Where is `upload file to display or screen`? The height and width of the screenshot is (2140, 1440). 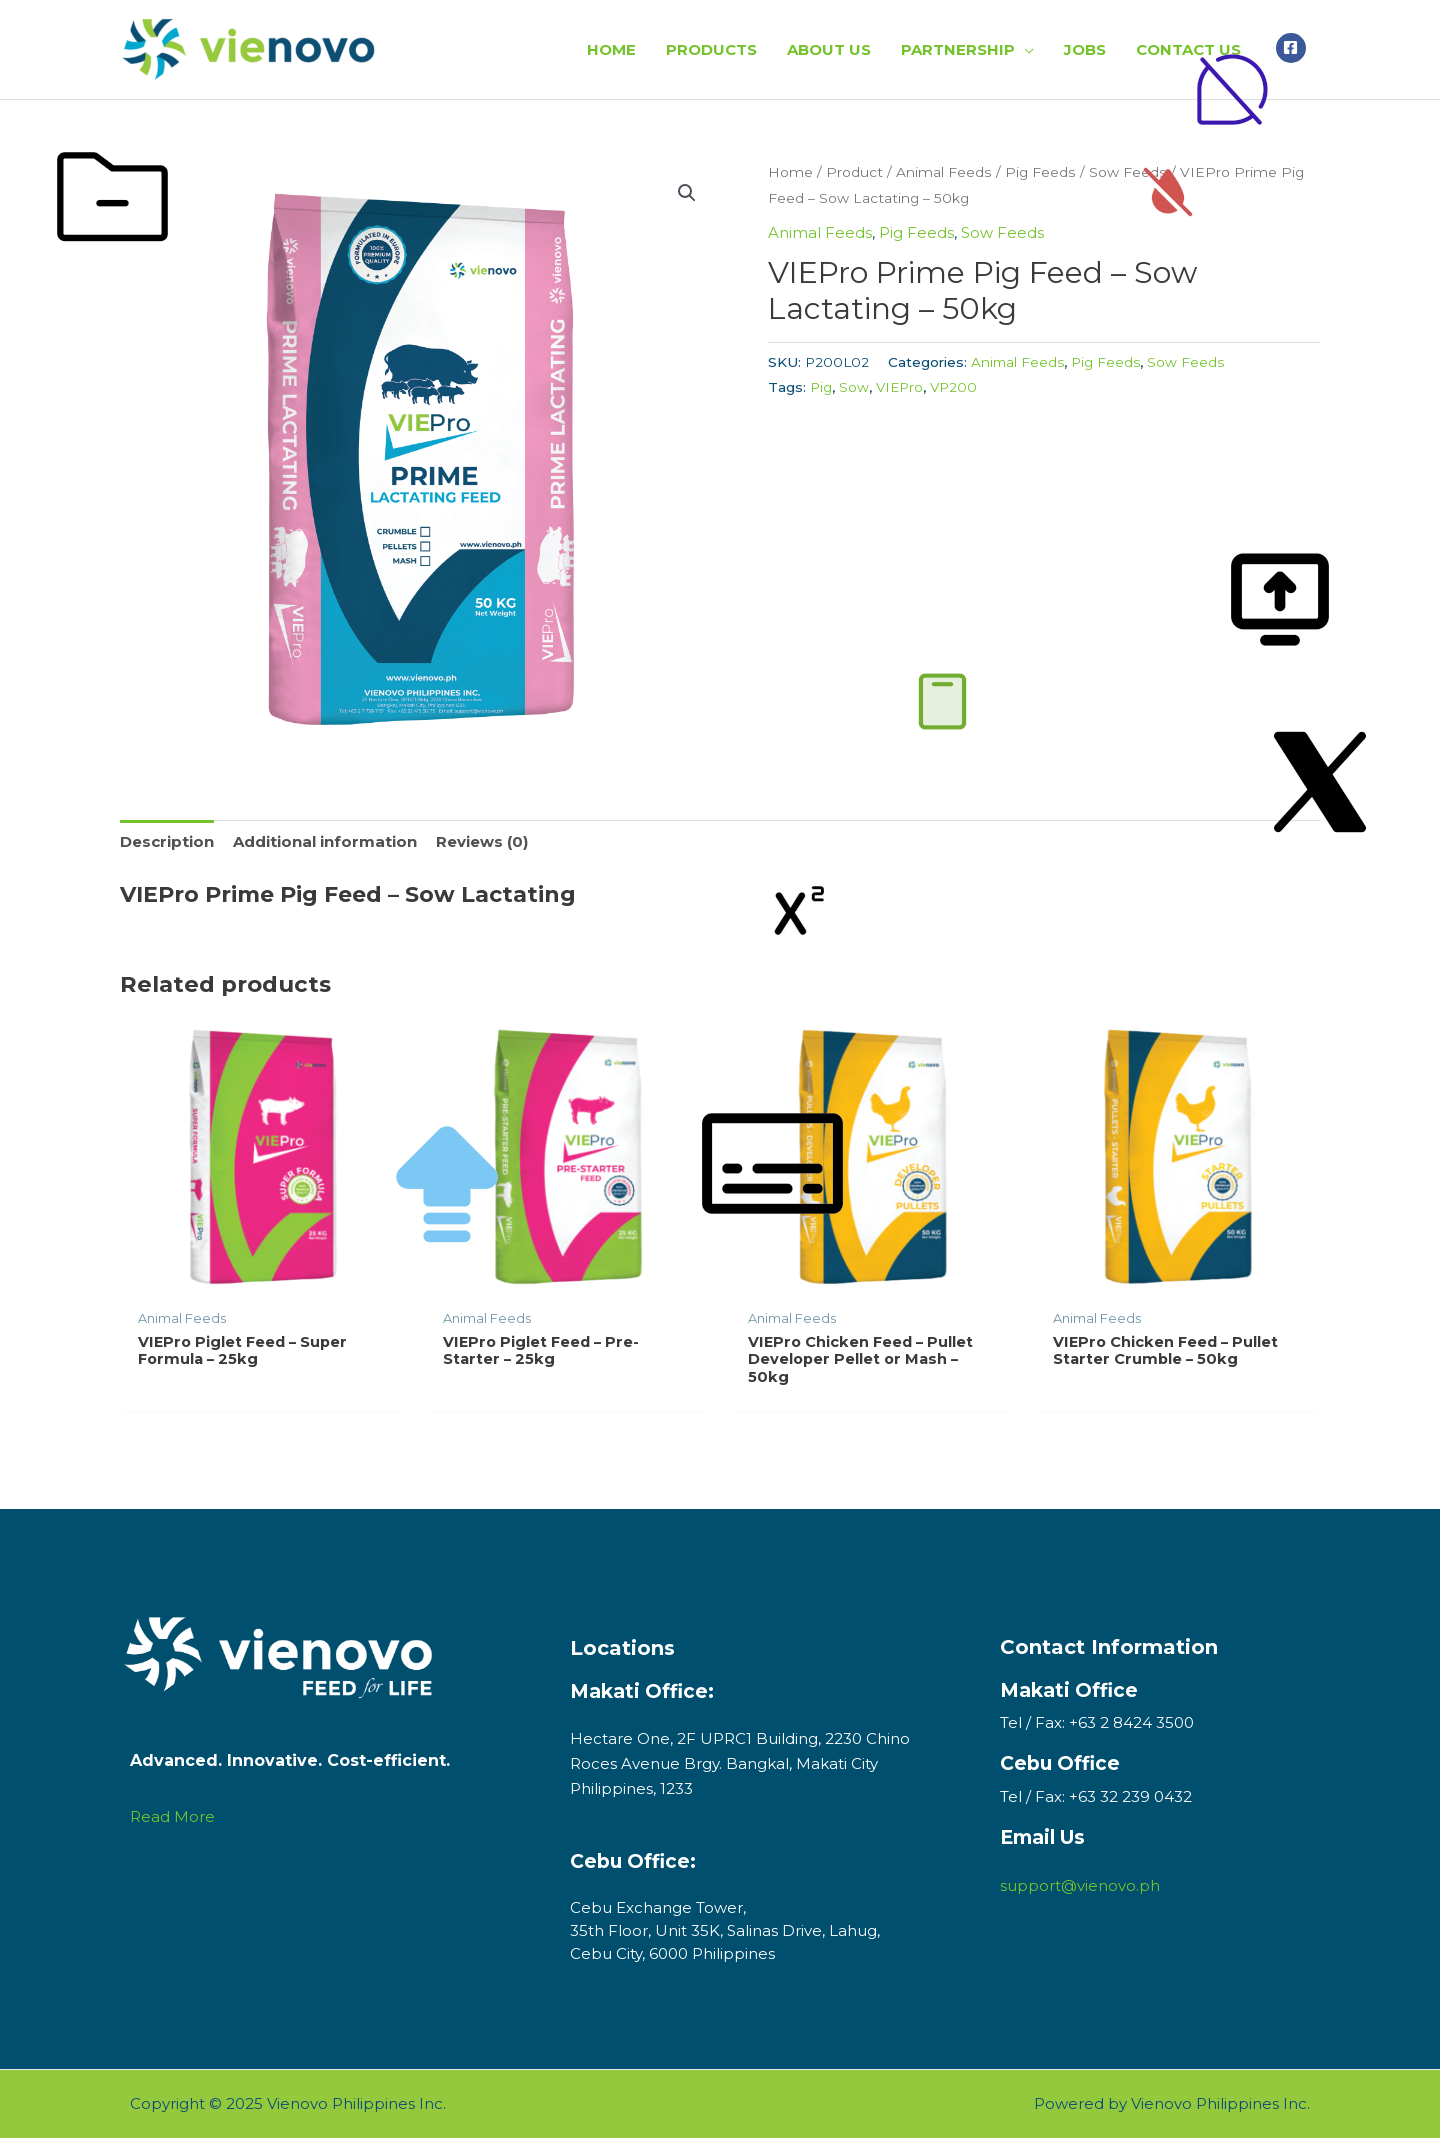
upload file to display or screen is located at coordinates (1280, 595).